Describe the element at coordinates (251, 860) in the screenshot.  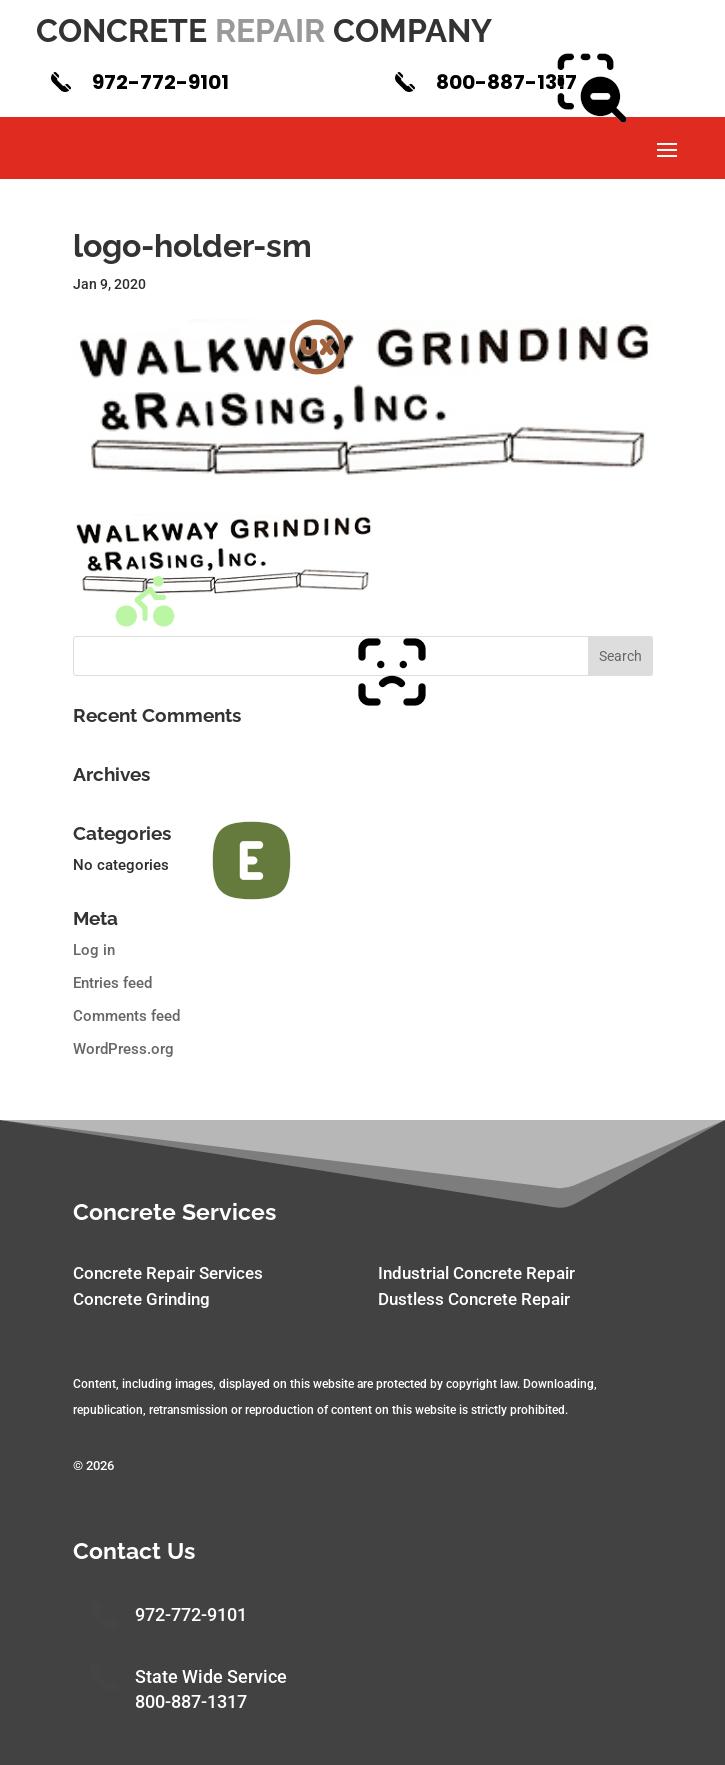
I see `indicates an "E" rating or category` at that location.